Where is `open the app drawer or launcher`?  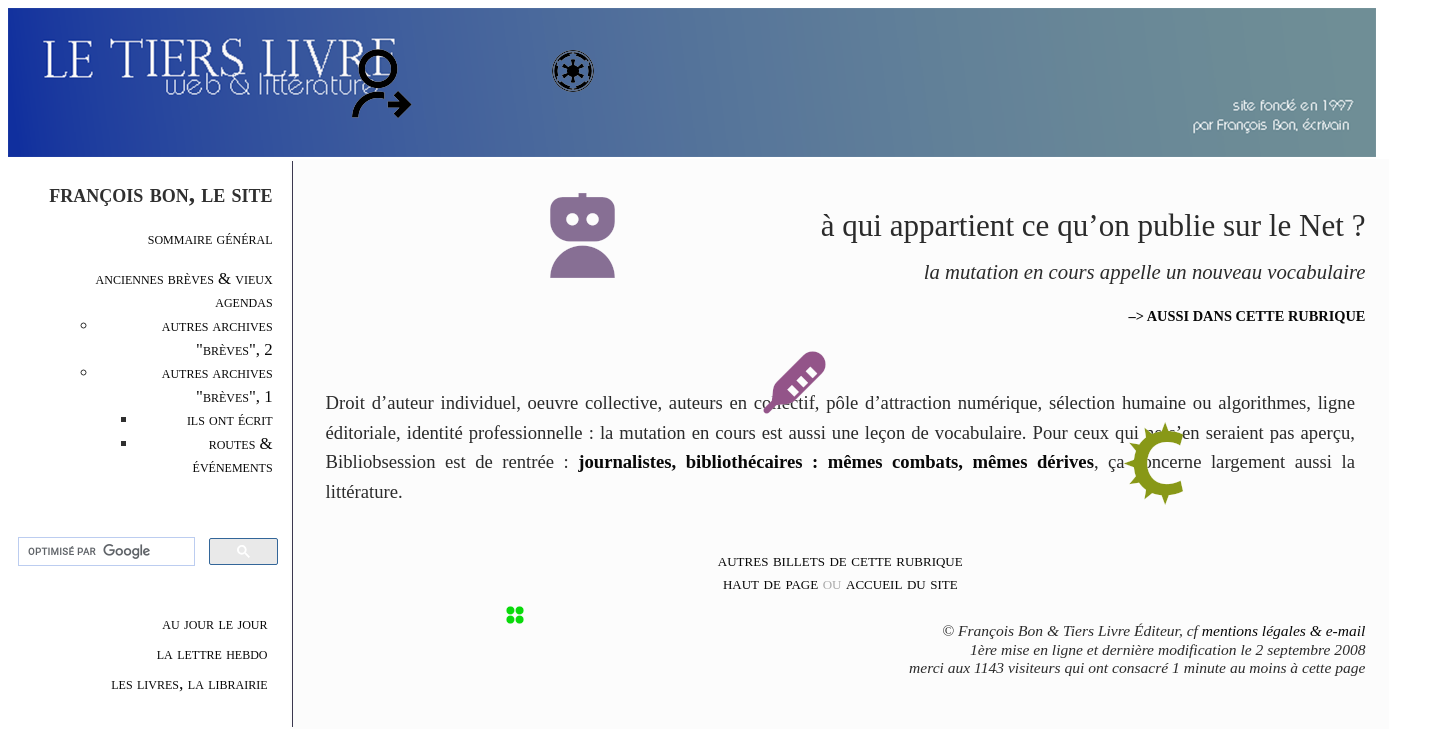 open the app drawer or launcher is located at coordinates (515, 615).